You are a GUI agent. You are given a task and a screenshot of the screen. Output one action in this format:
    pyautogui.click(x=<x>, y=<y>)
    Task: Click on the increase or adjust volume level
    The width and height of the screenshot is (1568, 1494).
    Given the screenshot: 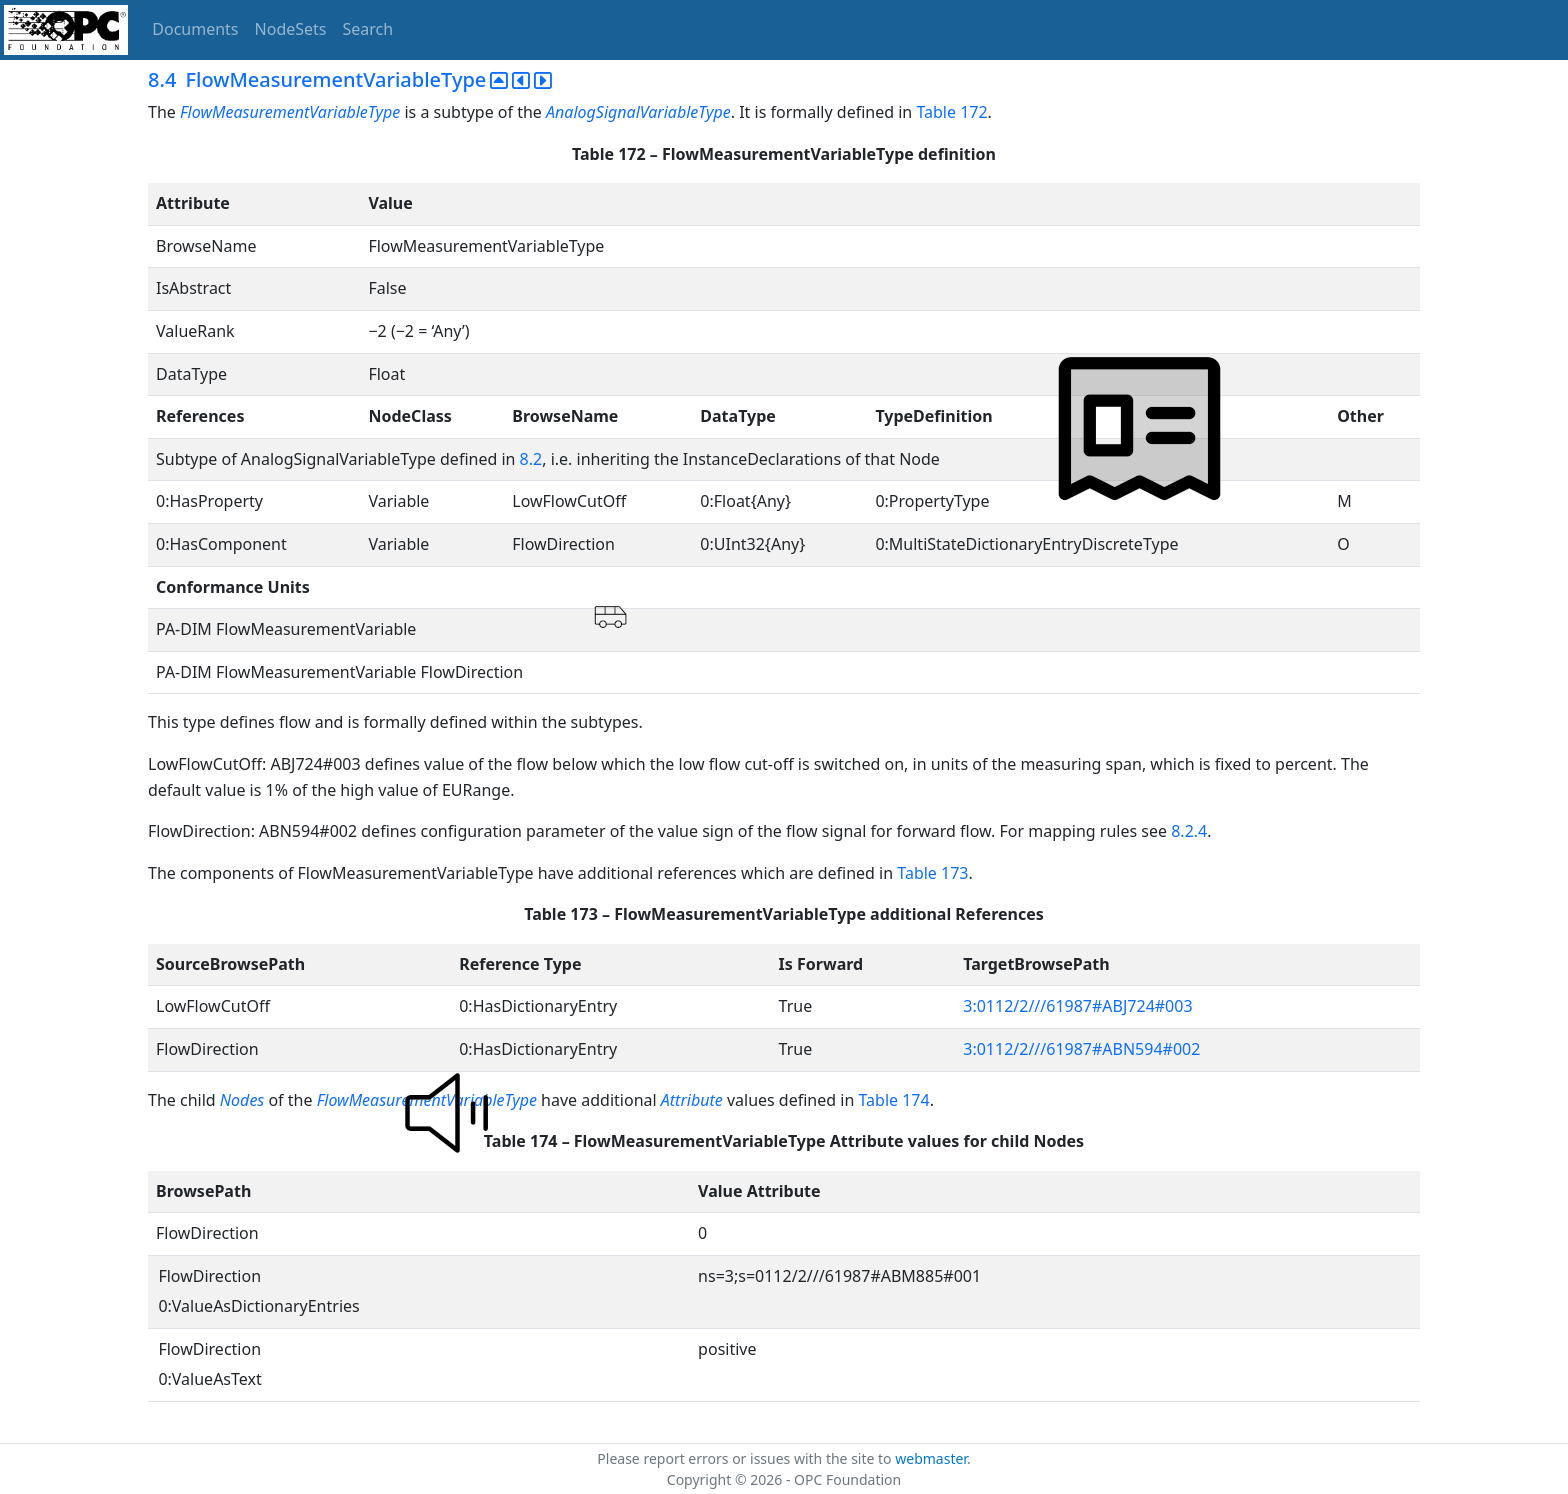 What is the action you would take?
    pyautogui.click(x=445, y=1113)
    